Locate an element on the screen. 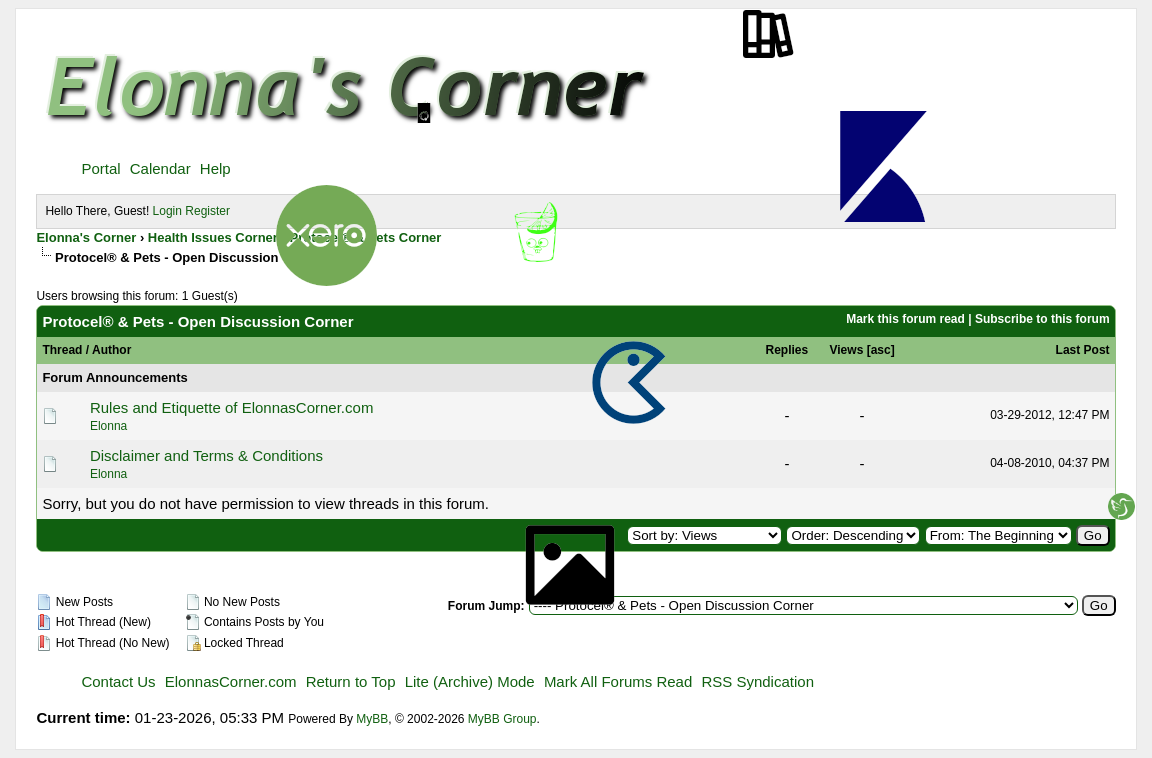  open xero accounting software is located at coordinates (326, 235).